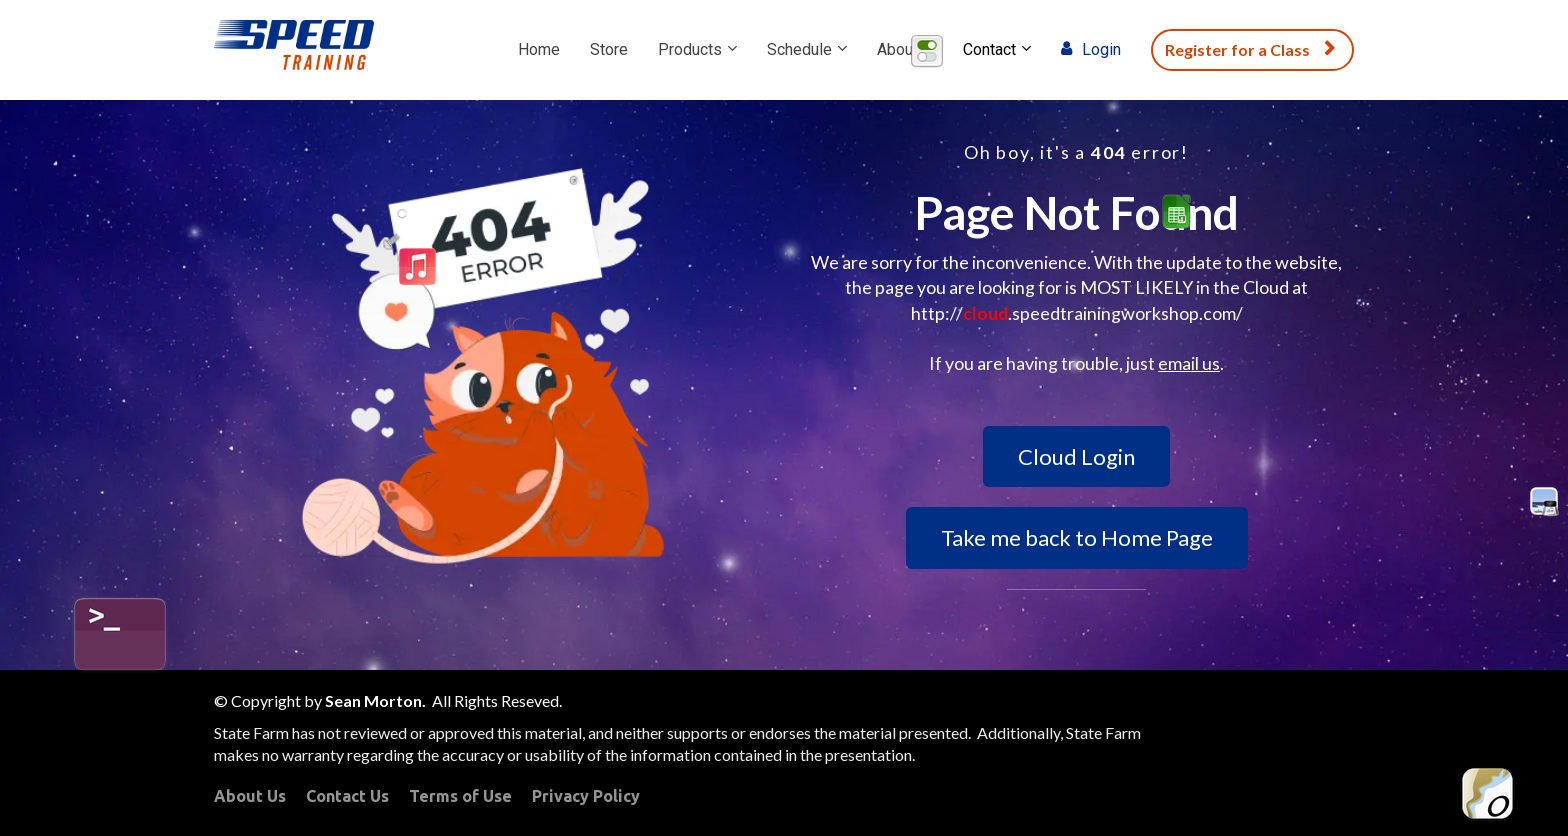  What do you see at coordinates (1487, 793) in the screenshot?
I see `open opencpn marine navigation app` at bounding box center [1487, 793].